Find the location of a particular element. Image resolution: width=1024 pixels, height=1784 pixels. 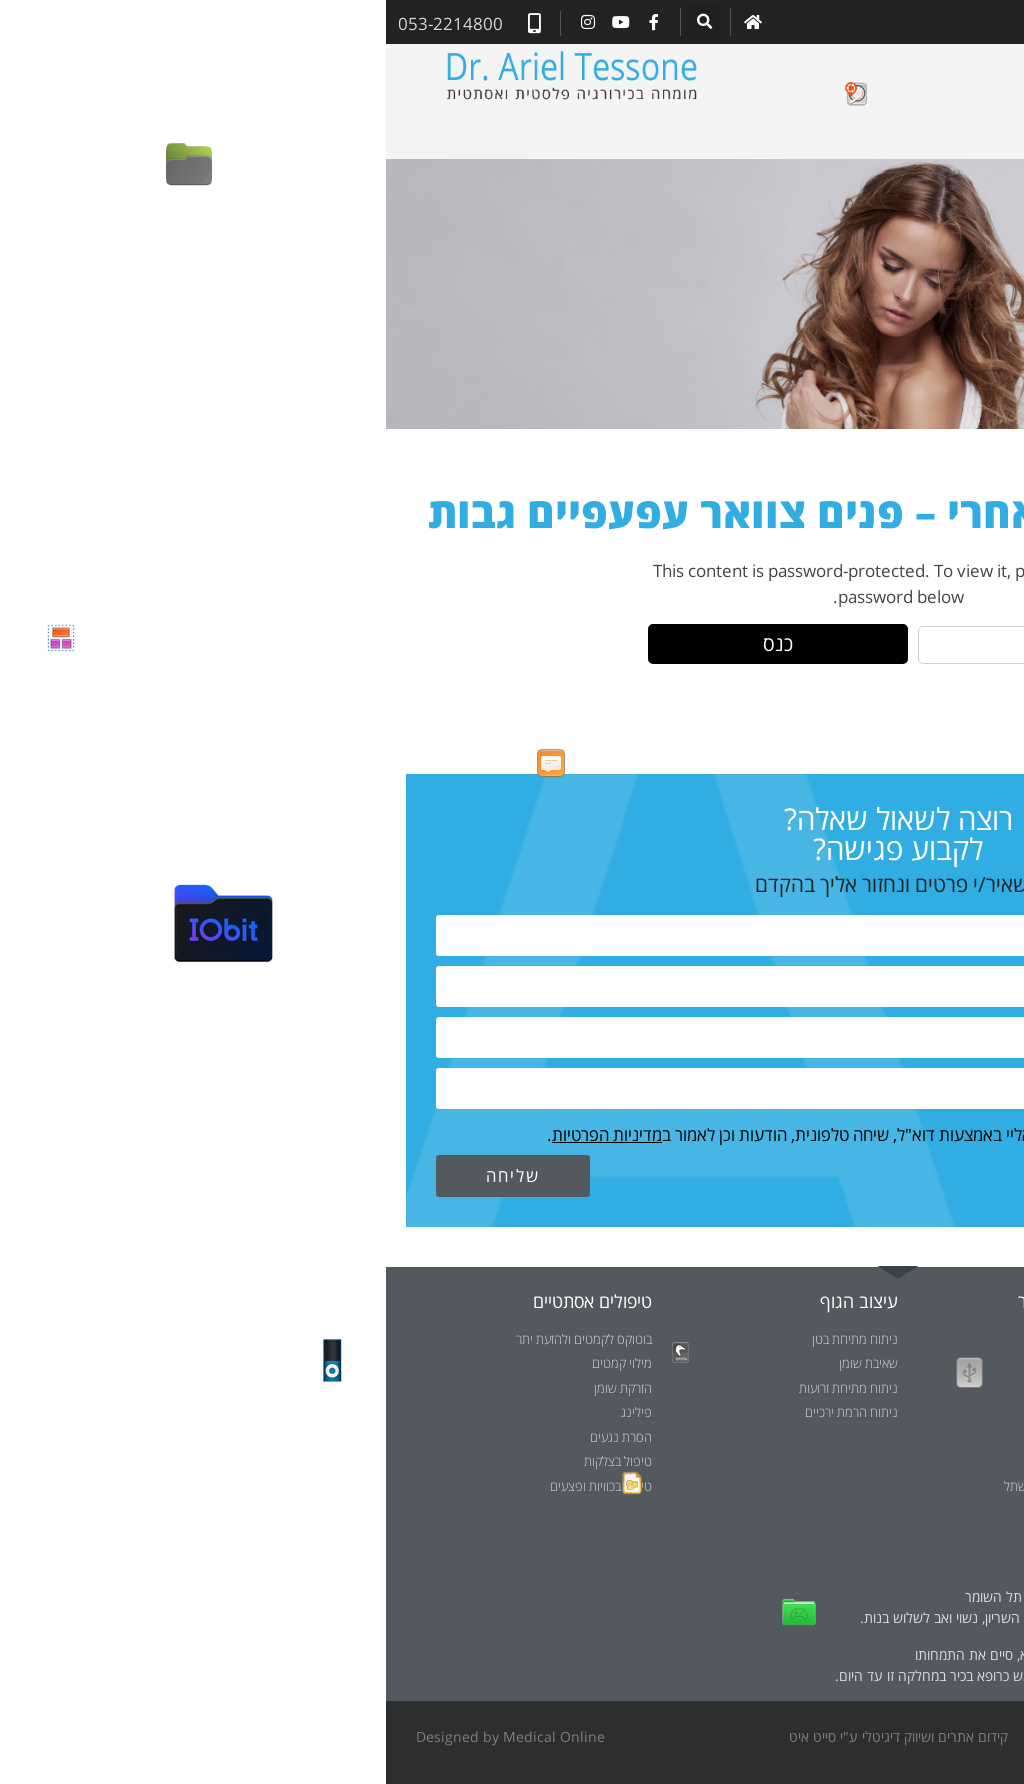

an open folder displaying its contents is located at coordinates (189, 164).